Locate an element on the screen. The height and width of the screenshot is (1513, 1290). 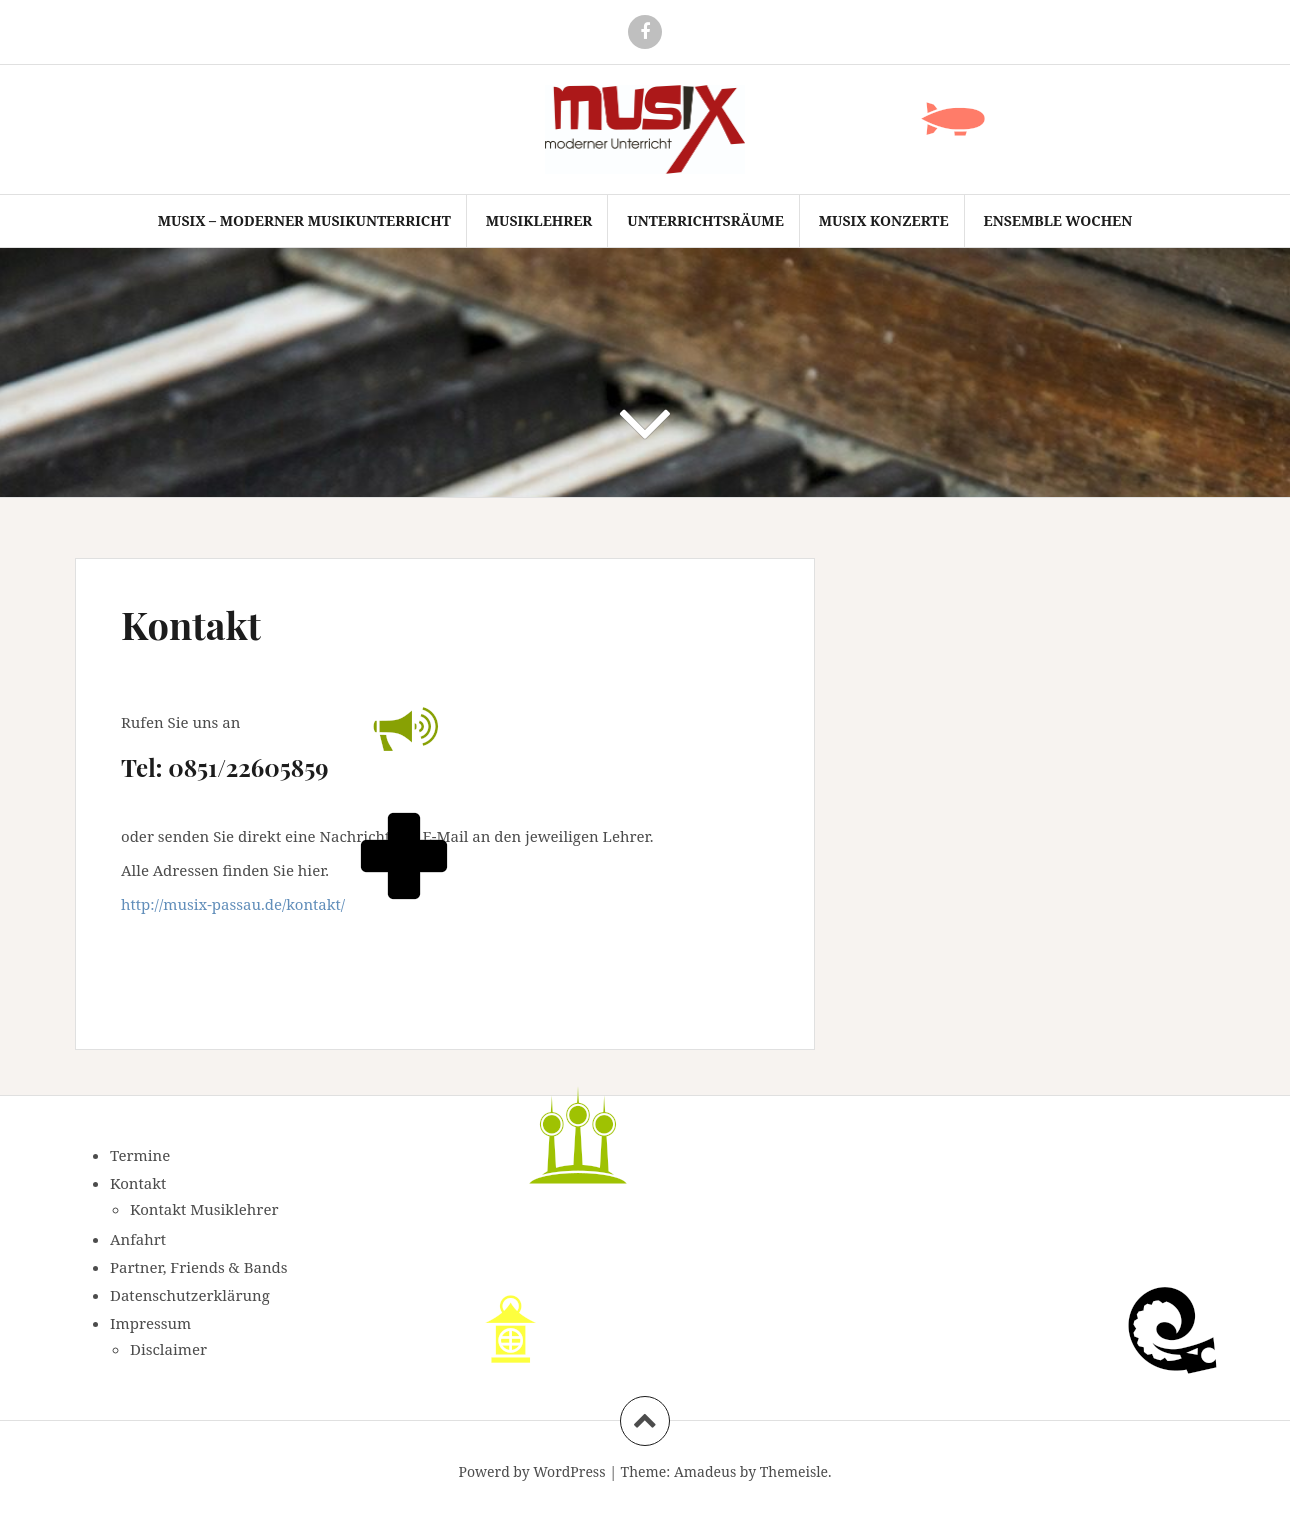
indicates a broadcast or transmission tower structure is located at coordinates (578, 1135).